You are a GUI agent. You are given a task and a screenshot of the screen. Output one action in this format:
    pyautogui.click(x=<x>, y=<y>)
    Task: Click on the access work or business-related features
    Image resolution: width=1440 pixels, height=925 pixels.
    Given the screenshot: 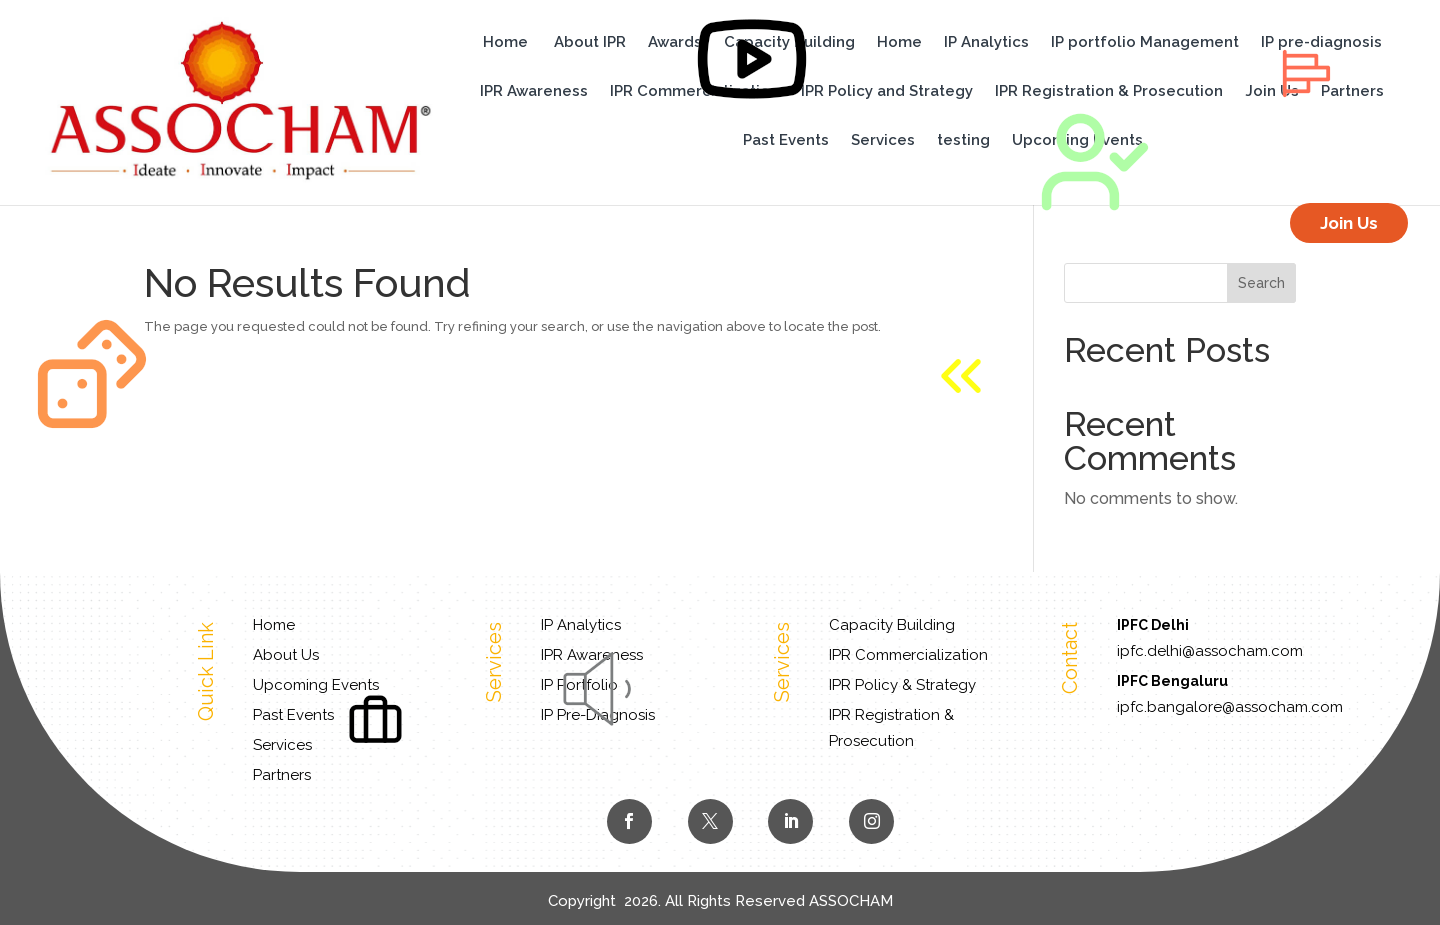 What is the action you would take?
    pyautogui.click(x=375, y=721)
    